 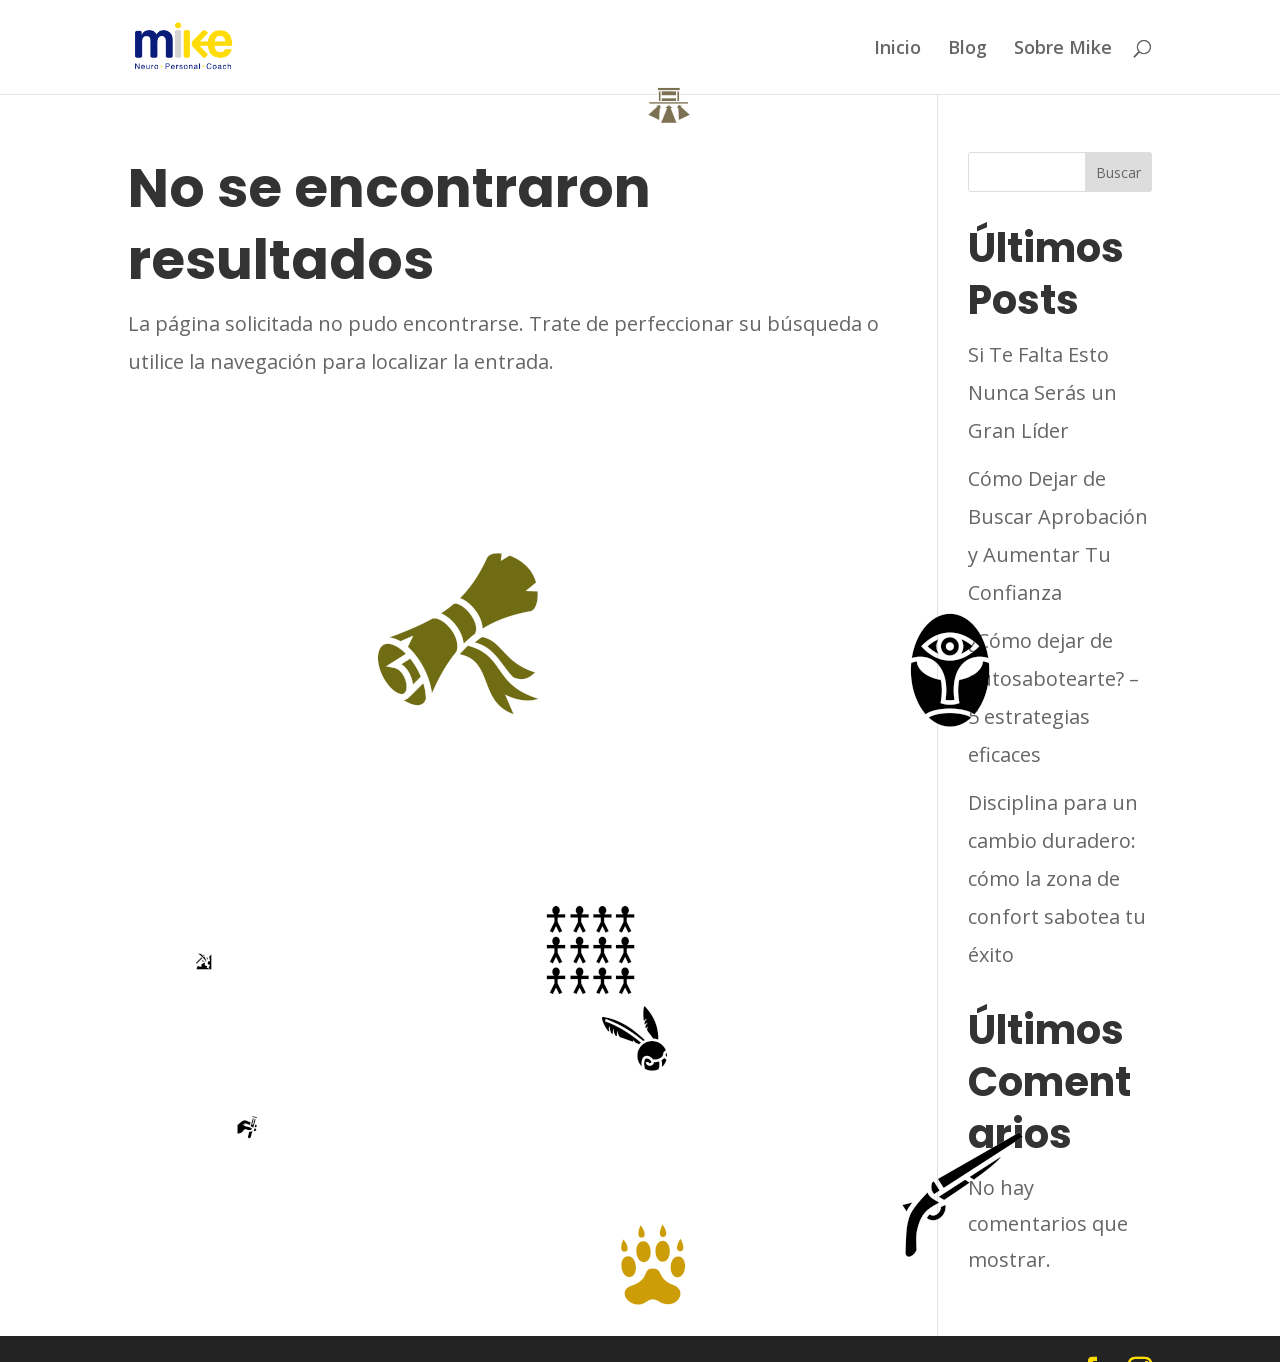 I want to click on activate mystical vision or special sight ability, so click(x=951, y=670).